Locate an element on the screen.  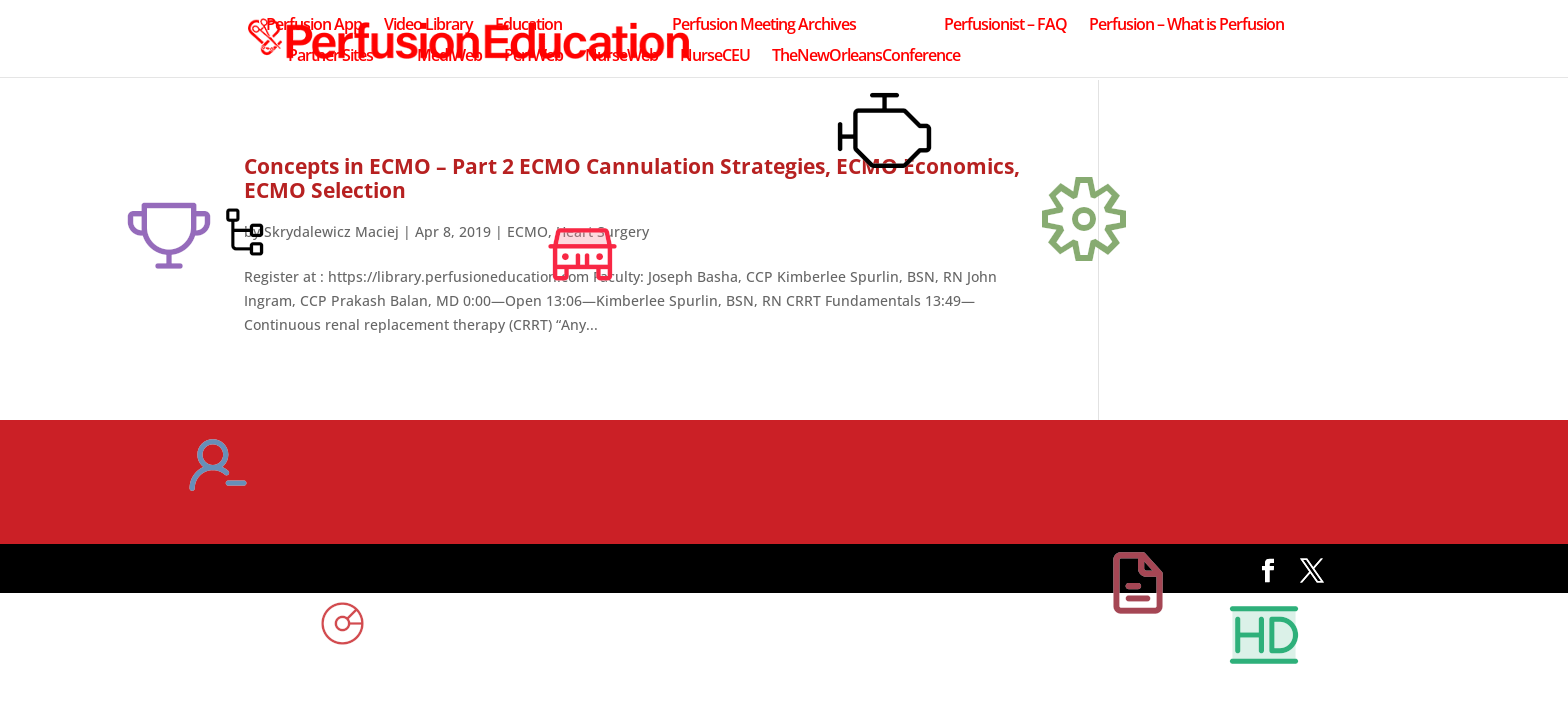
view hierarchical folder structure is located at coordinates (243, 232).